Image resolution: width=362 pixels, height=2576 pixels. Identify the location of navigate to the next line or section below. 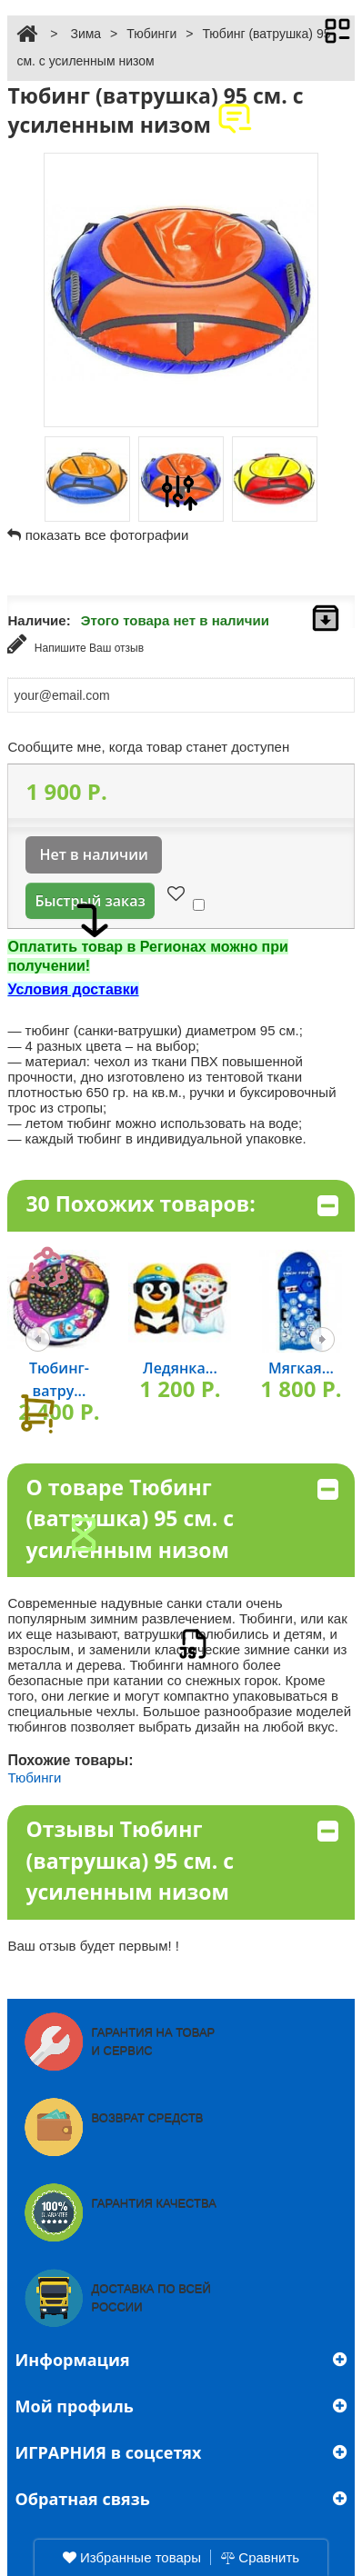
(92, 919).